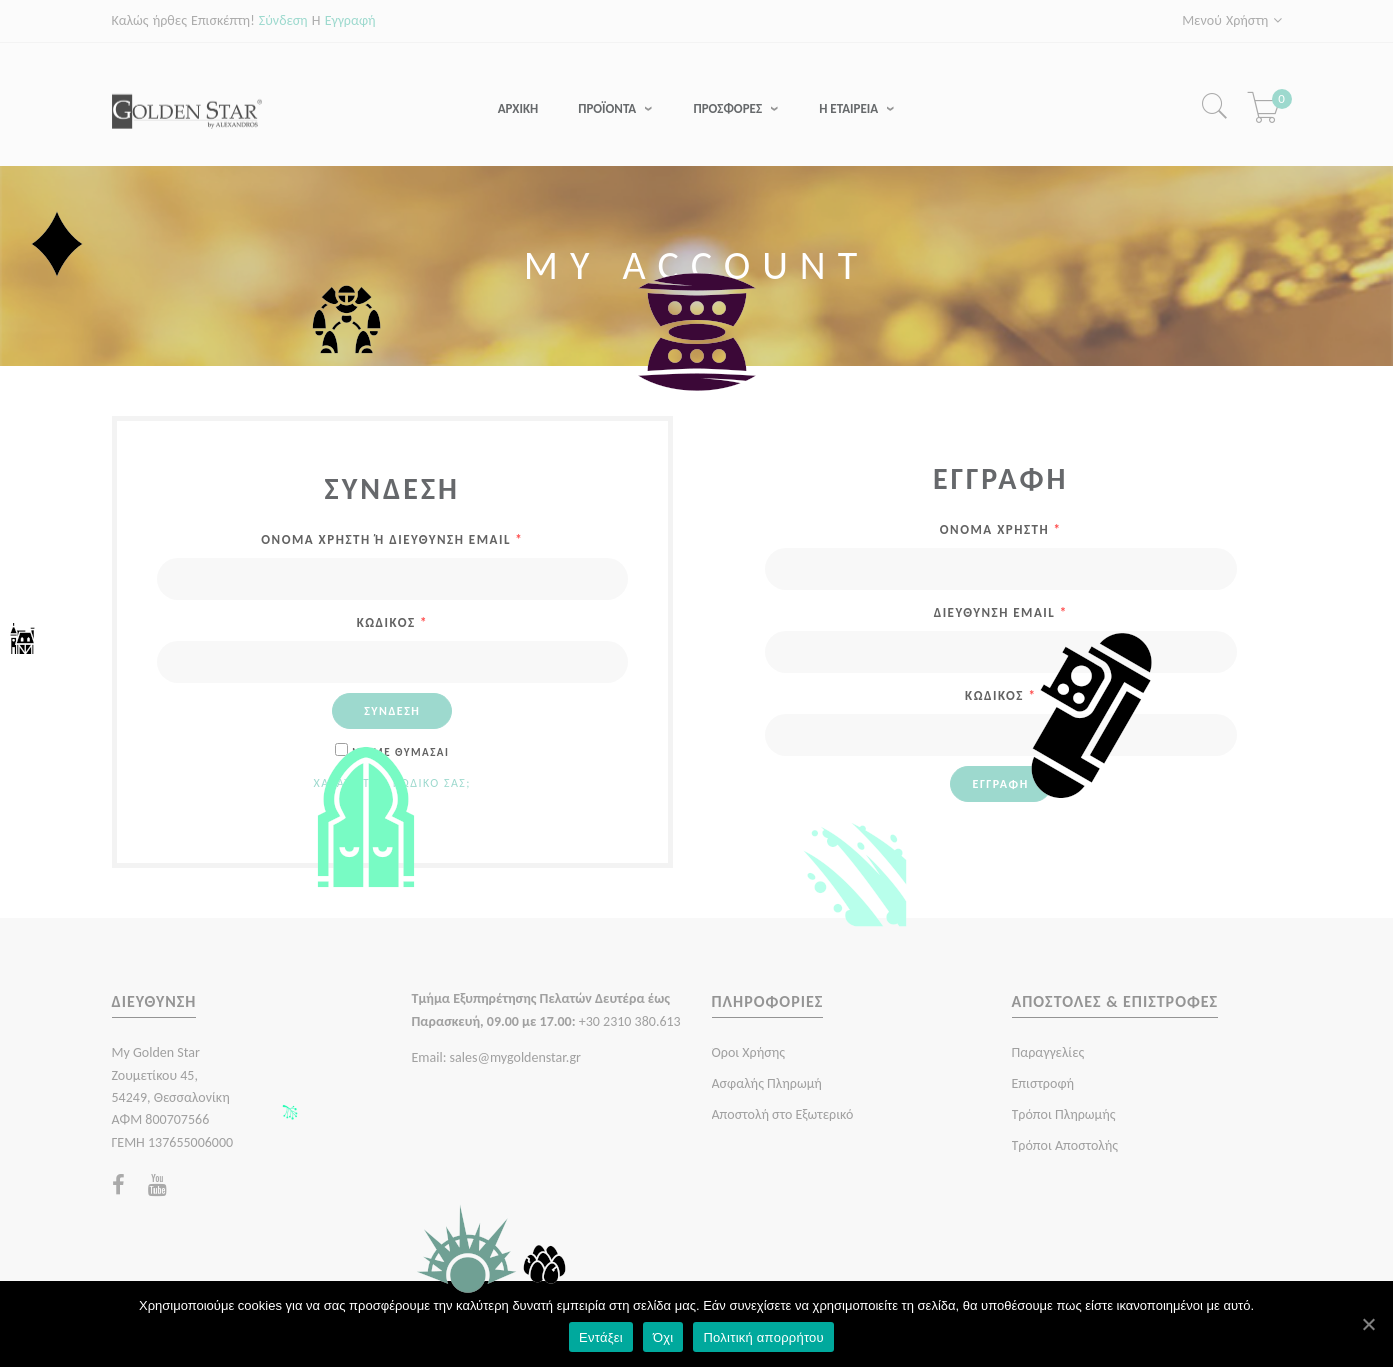 The width and height of the screenshot is (1393, 1367). What do you see at coordinates (22, 638) in the screenshot?
I see `access the village or town area` at bounding box center [22, 638].